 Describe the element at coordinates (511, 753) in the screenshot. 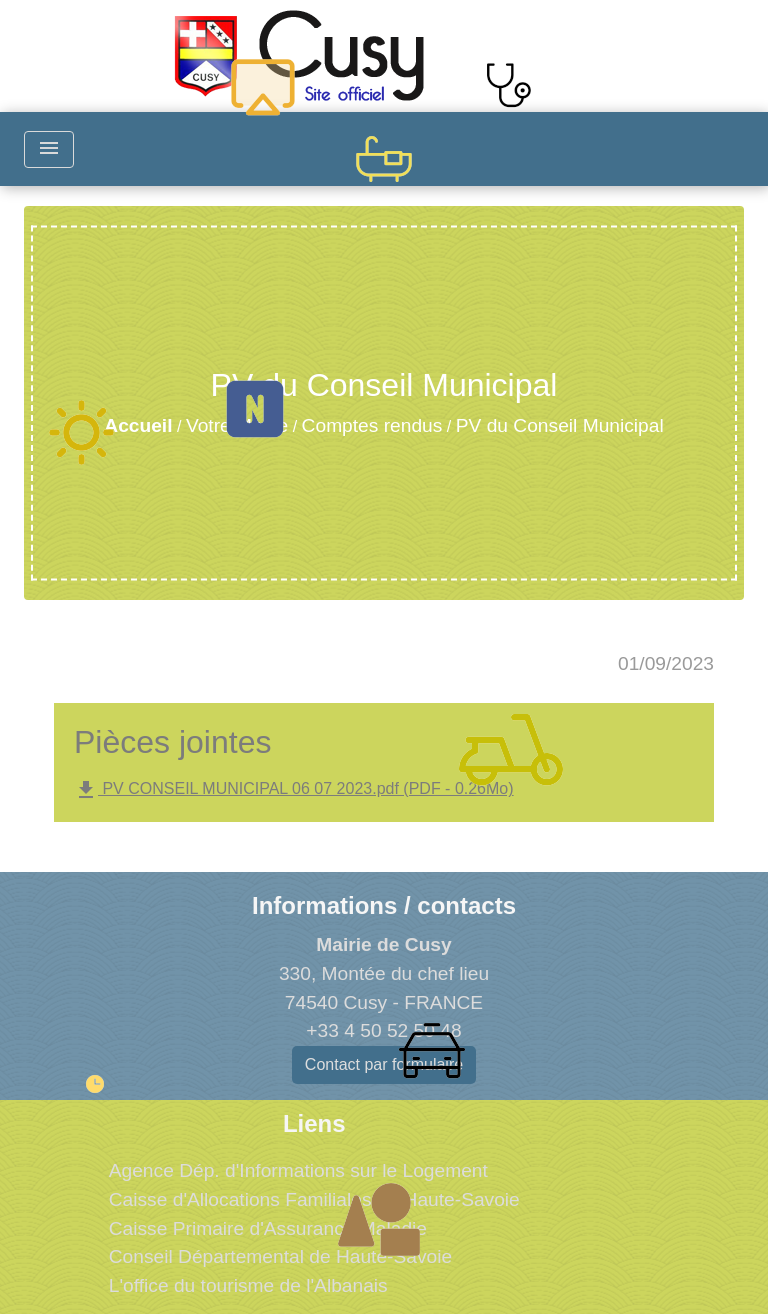

I see `select moped or scooter delivery option` at that location.